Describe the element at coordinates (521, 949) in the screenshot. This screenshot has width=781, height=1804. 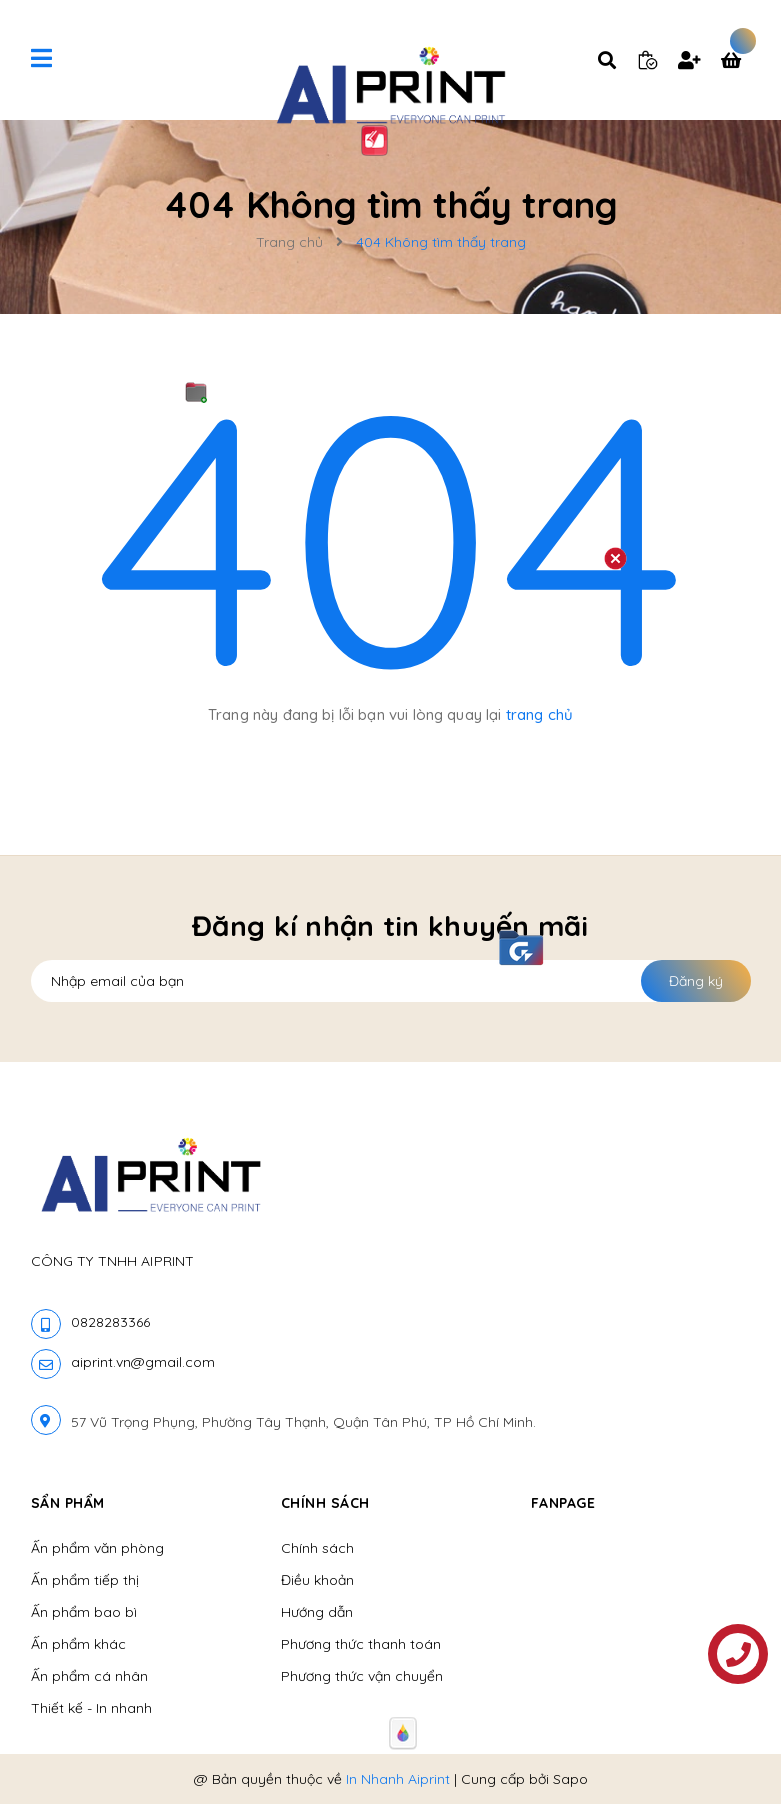
I see `open gigabyte files or software folder` at that location.